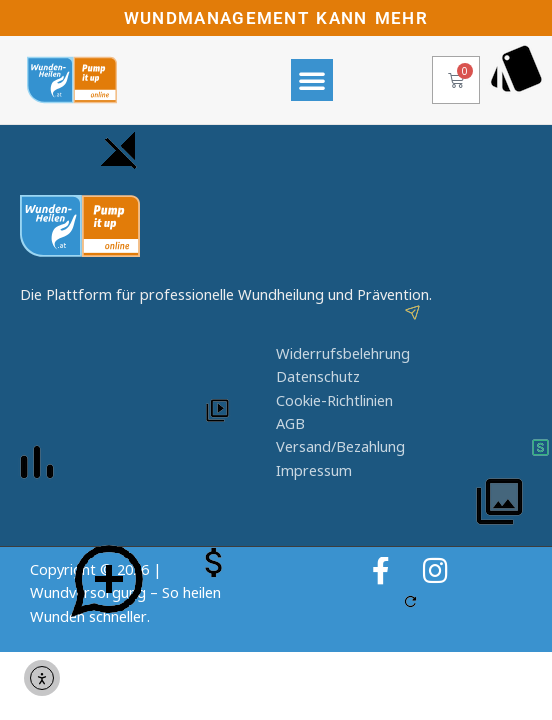 This screenshot has width=552, height=720. What do you see at coordinates (410, 601) in the screenshot?
I see `refresh or reload the current page` at bounding box center [410, 601].